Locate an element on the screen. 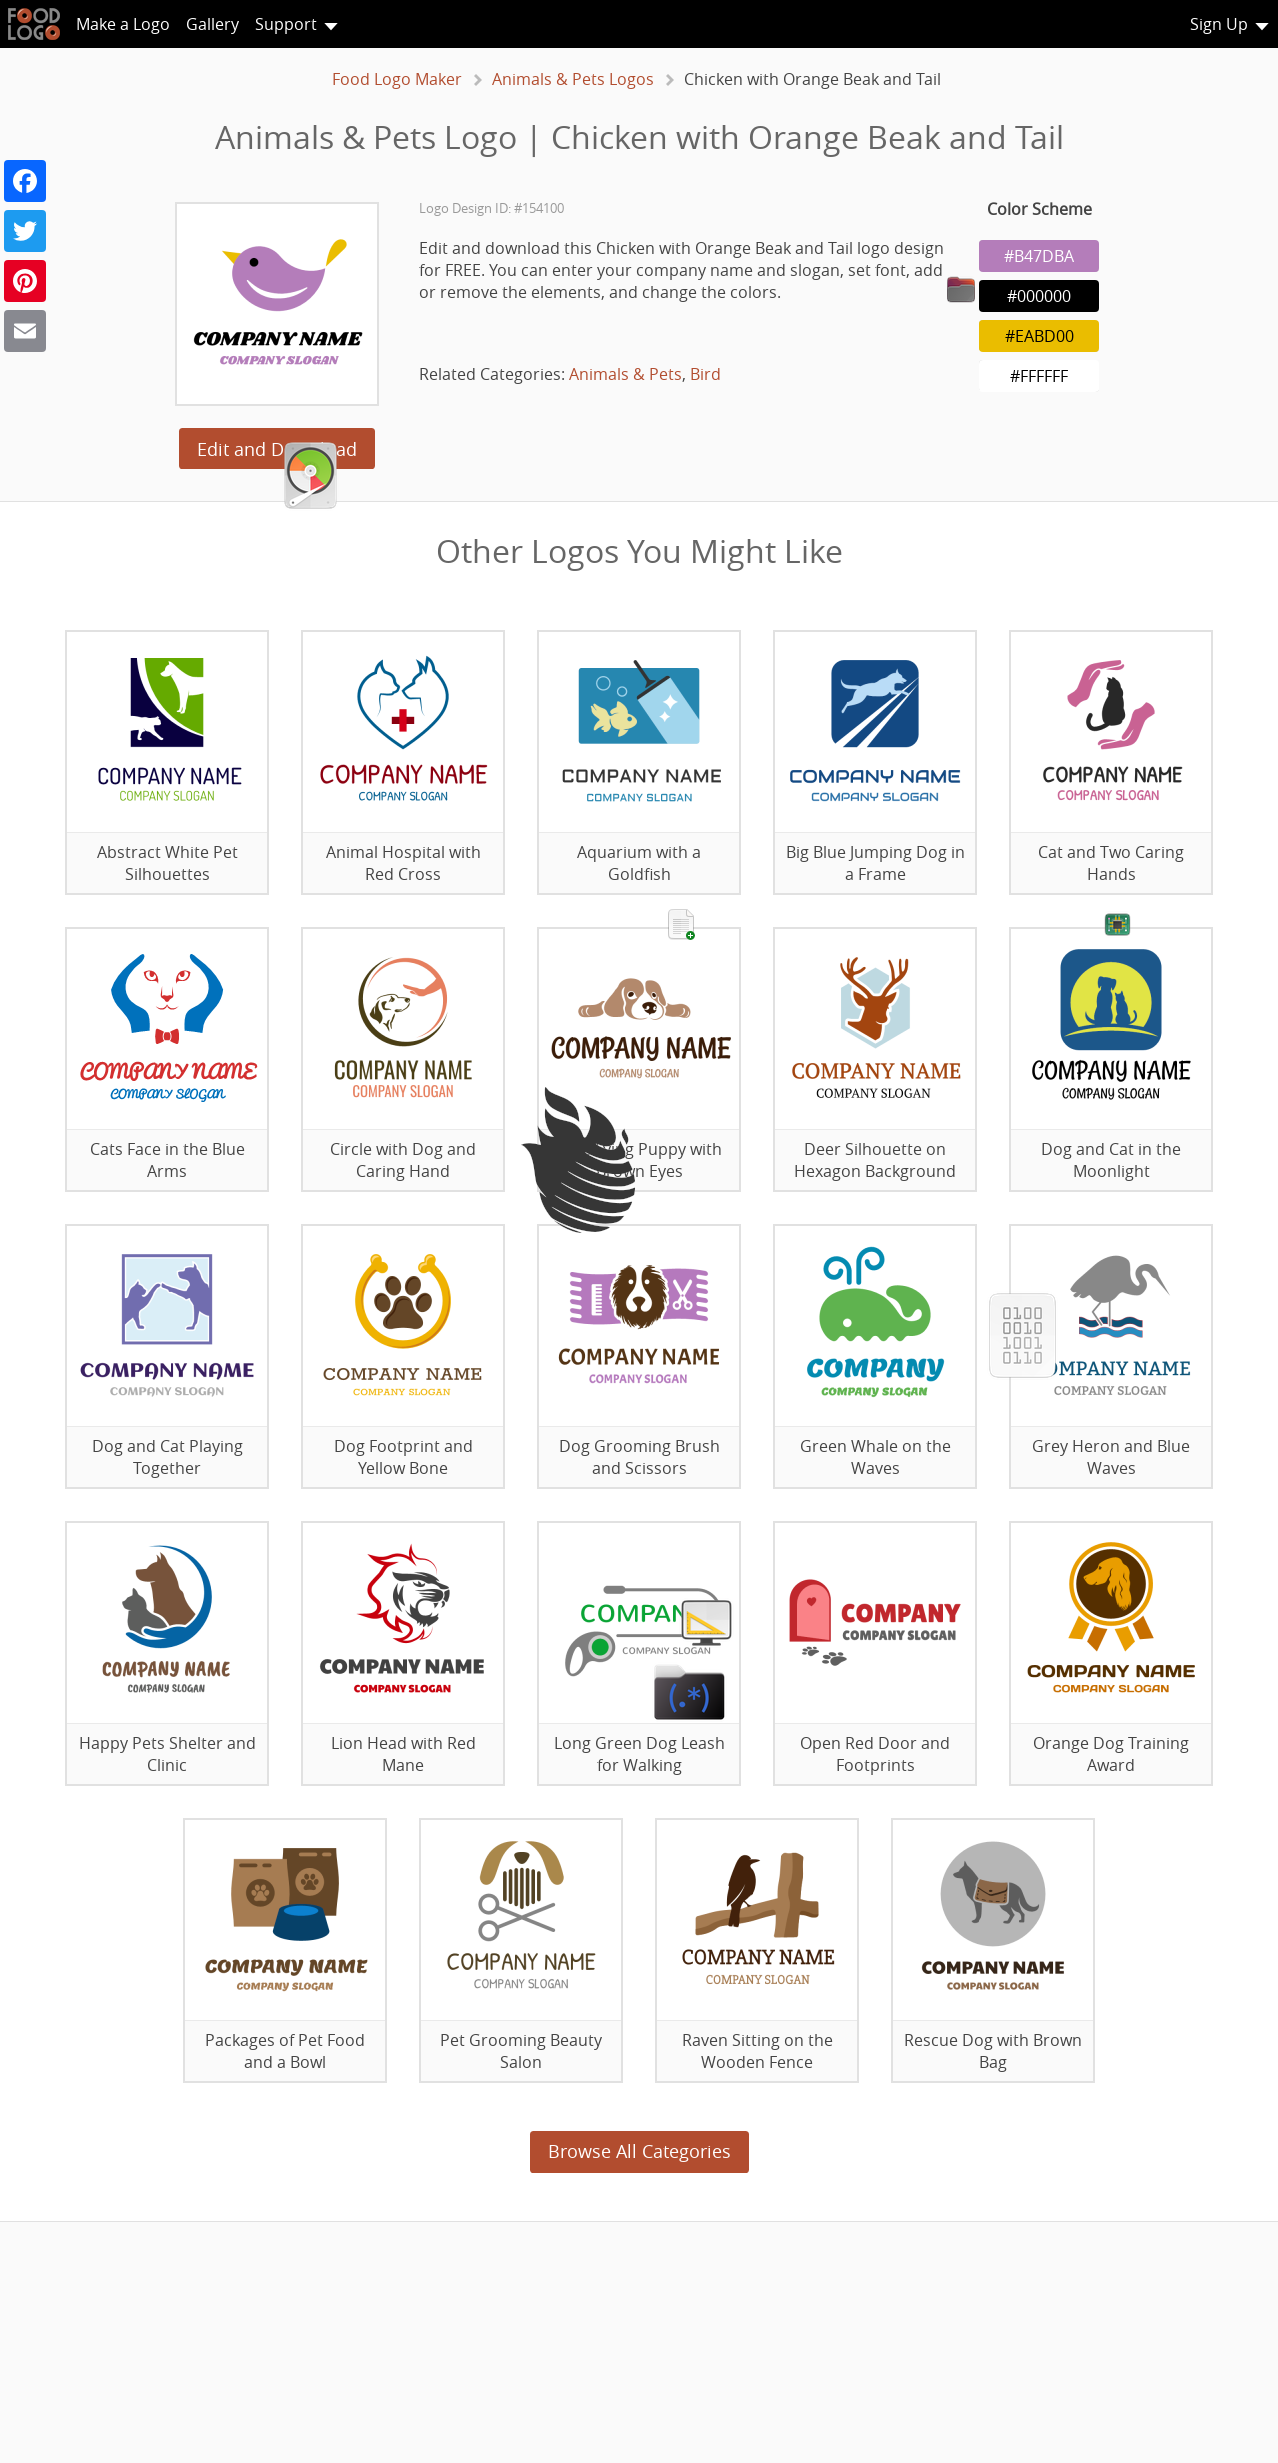 The height and width of the screenshot is (2463, 1278). folder containing regular expression files or scripts is located at coordinates (689, 1694).